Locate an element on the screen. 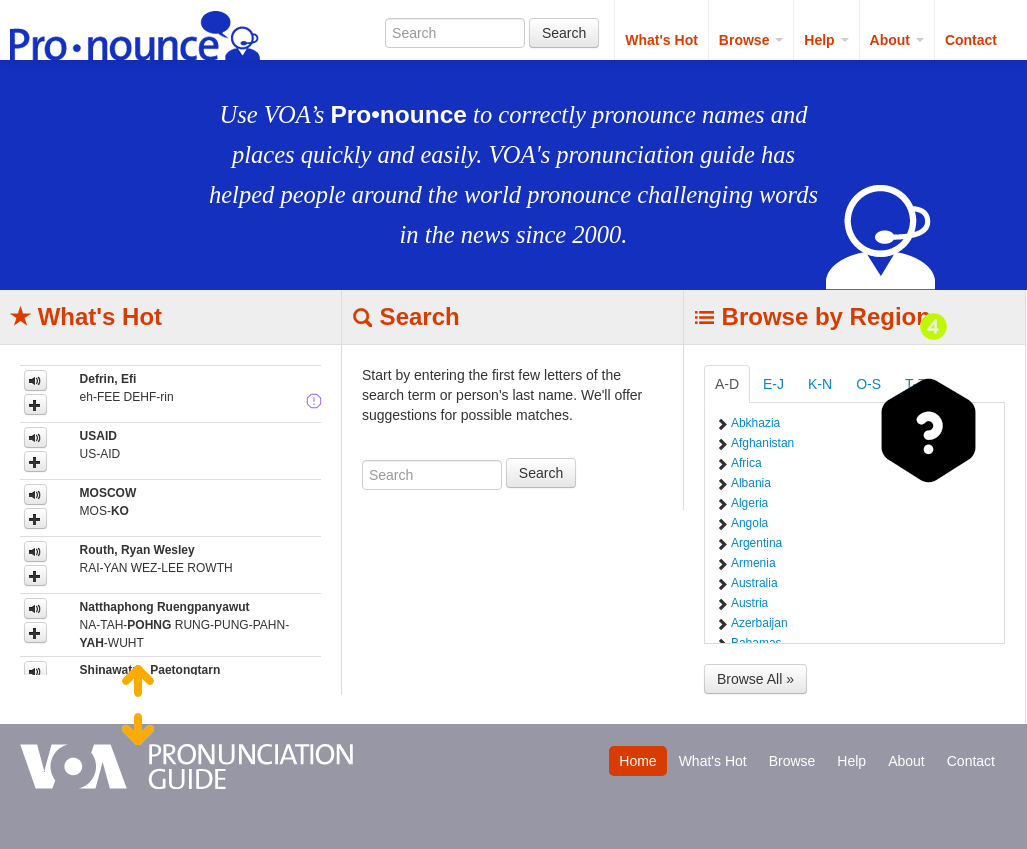 Image resolution: width=1027 pixels, height=849 pixels. indicates step four in a multi-step process is located at coordinates (933, 326).